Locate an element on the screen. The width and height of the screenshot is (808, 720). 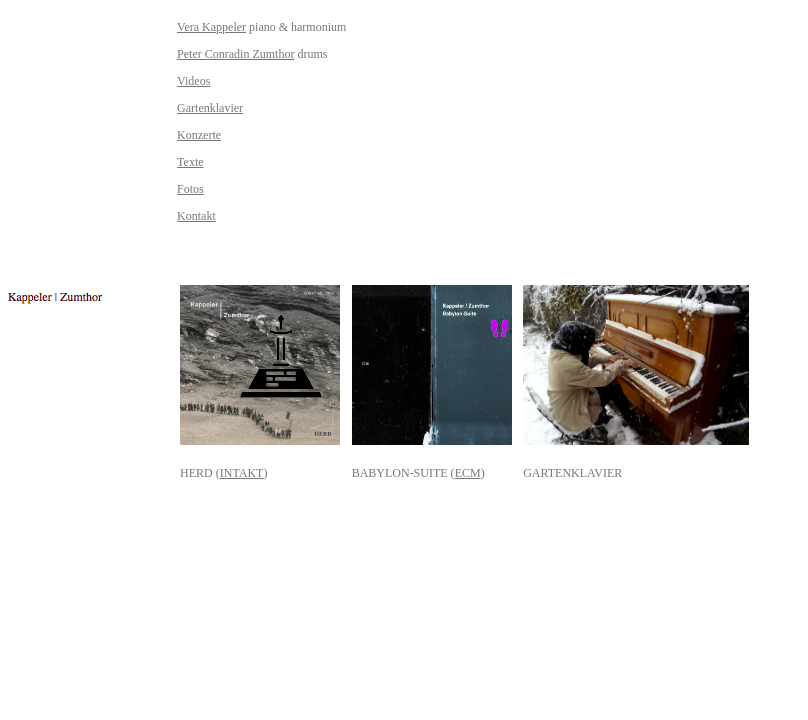
access the altar or shrine menu is located at coordinates (281, 356).